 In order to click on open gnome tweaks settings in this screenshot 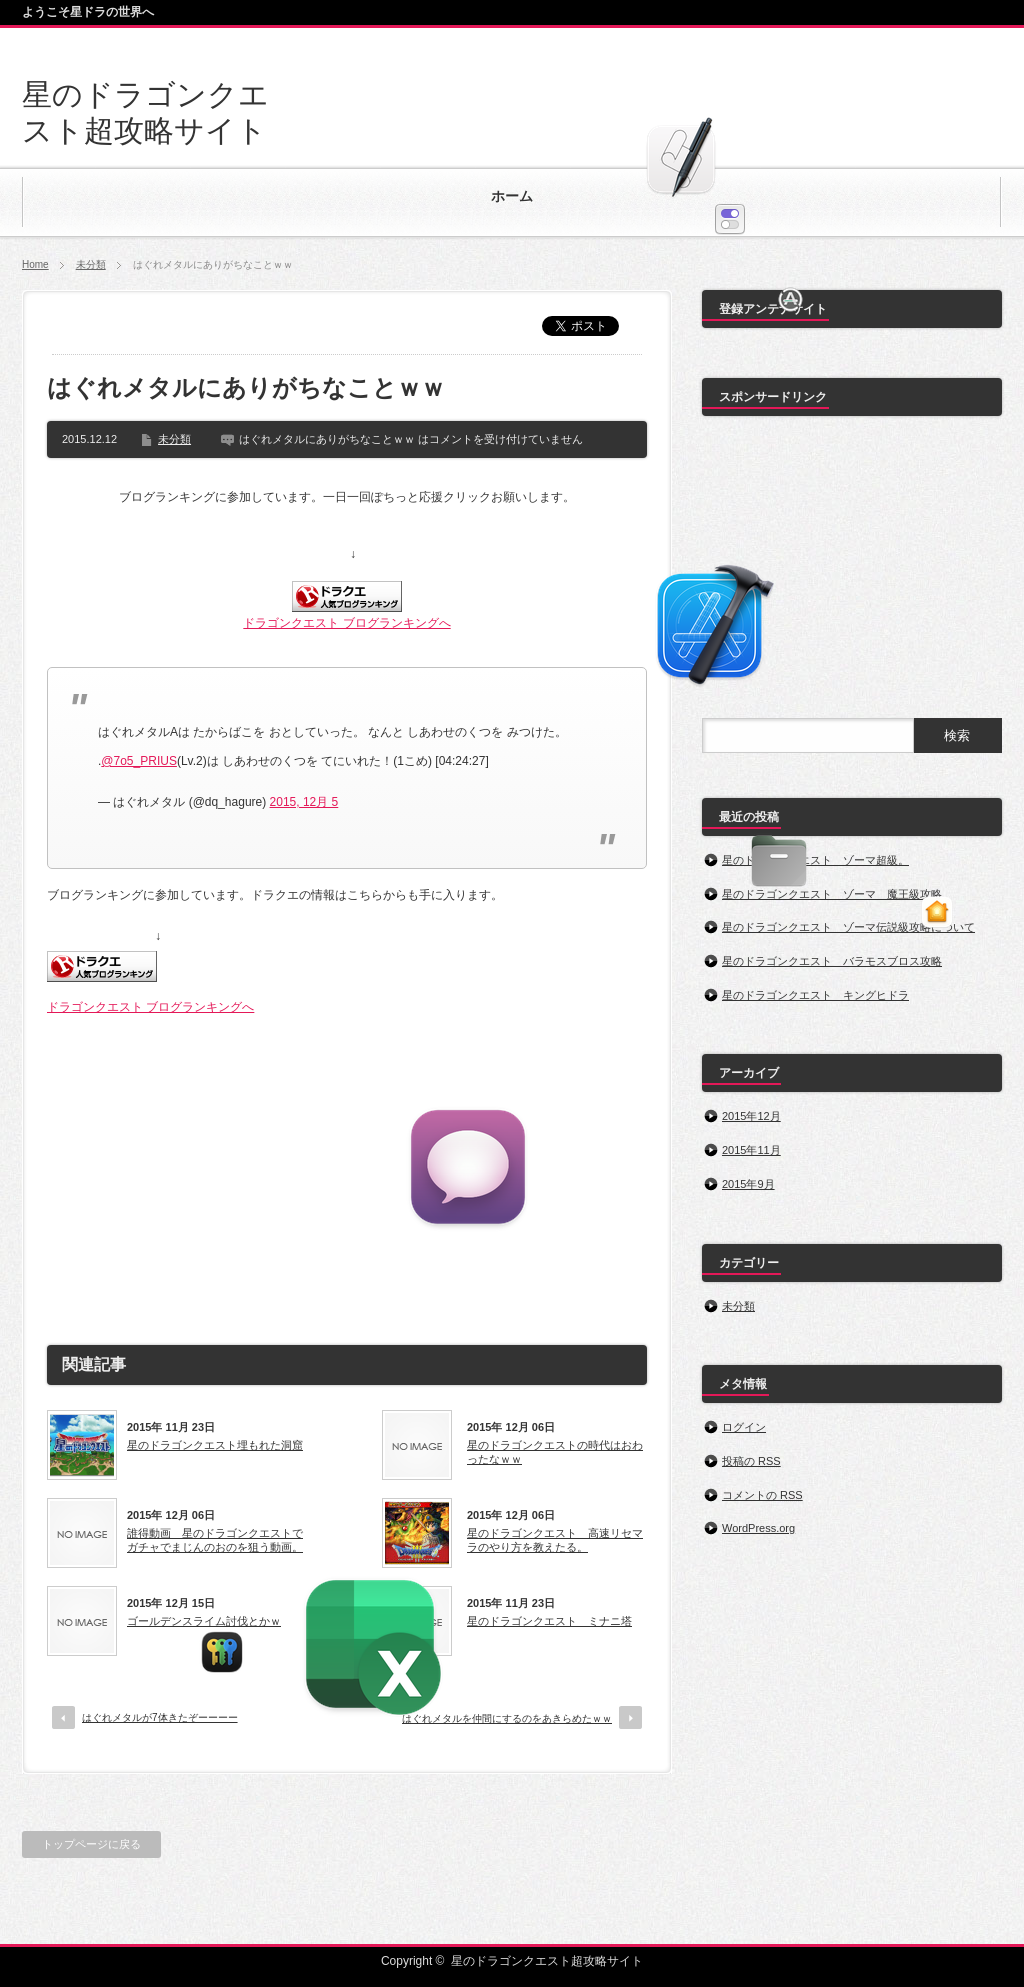, I will do `click(730, 219)`.